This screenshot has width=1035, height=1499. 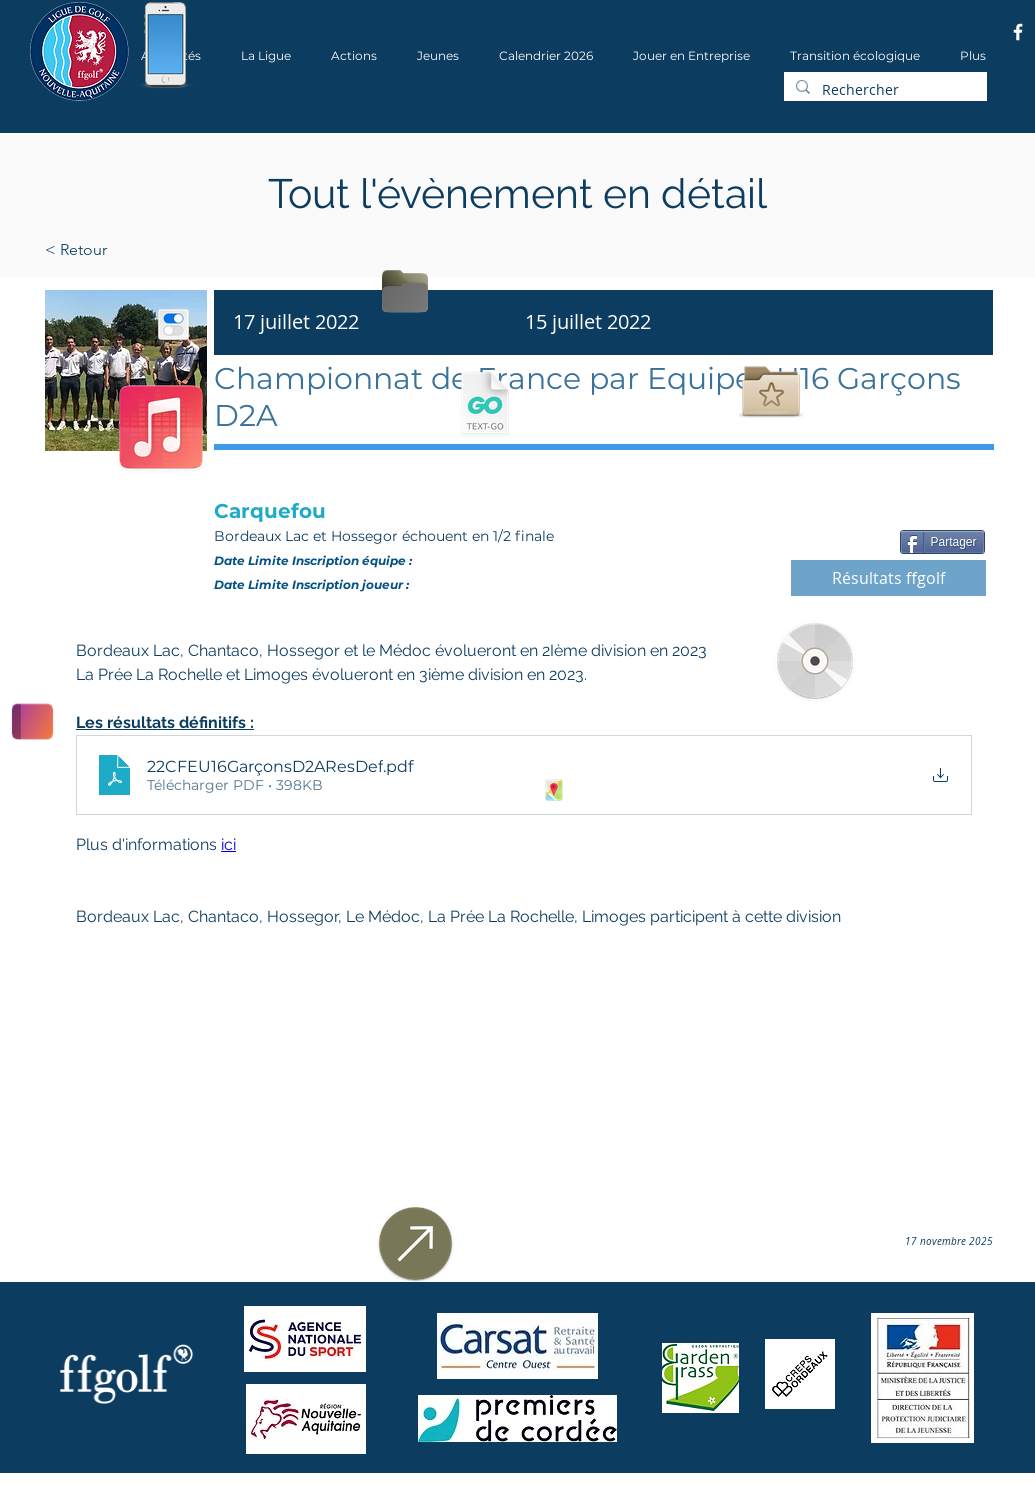 I want to click on a go programming language source file, so click(x=485, y=404).